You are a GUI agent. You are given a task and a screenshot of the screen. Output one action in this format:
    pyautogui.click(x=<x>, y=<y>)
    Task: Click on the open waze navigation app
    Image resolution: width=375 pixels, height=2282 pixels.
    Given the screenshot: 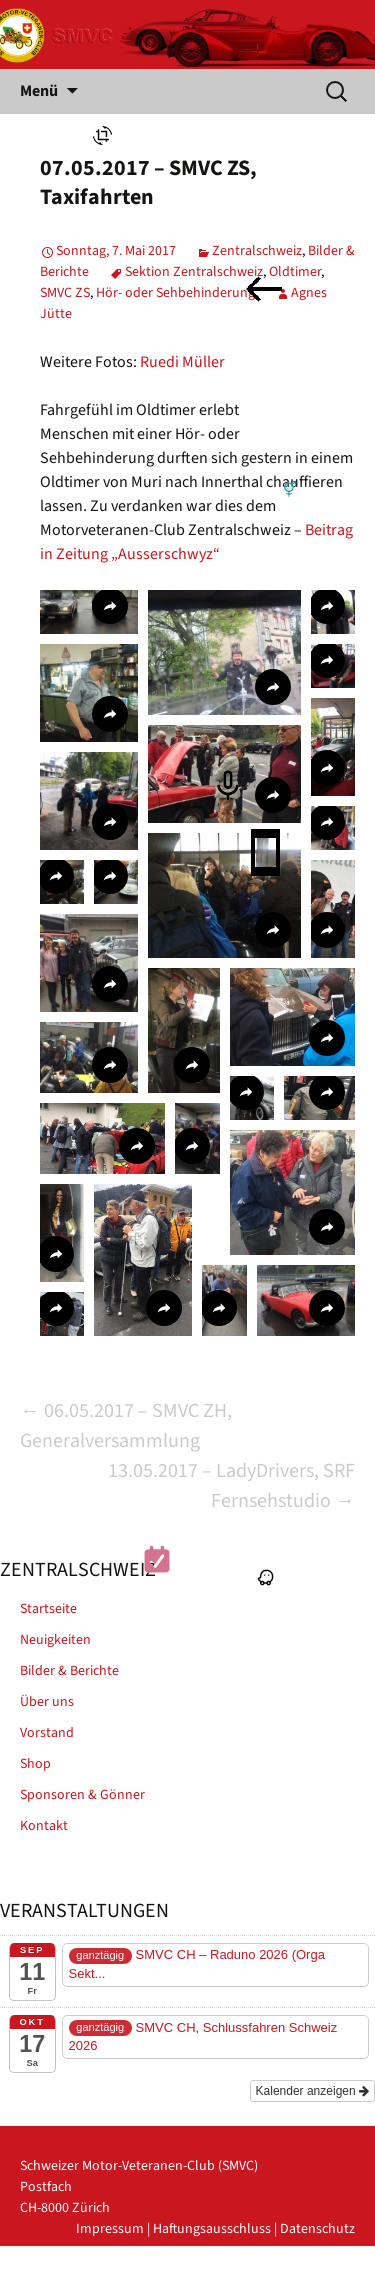 What is the action you would take?
    pyautogui.click(x=265, y=1577)
    